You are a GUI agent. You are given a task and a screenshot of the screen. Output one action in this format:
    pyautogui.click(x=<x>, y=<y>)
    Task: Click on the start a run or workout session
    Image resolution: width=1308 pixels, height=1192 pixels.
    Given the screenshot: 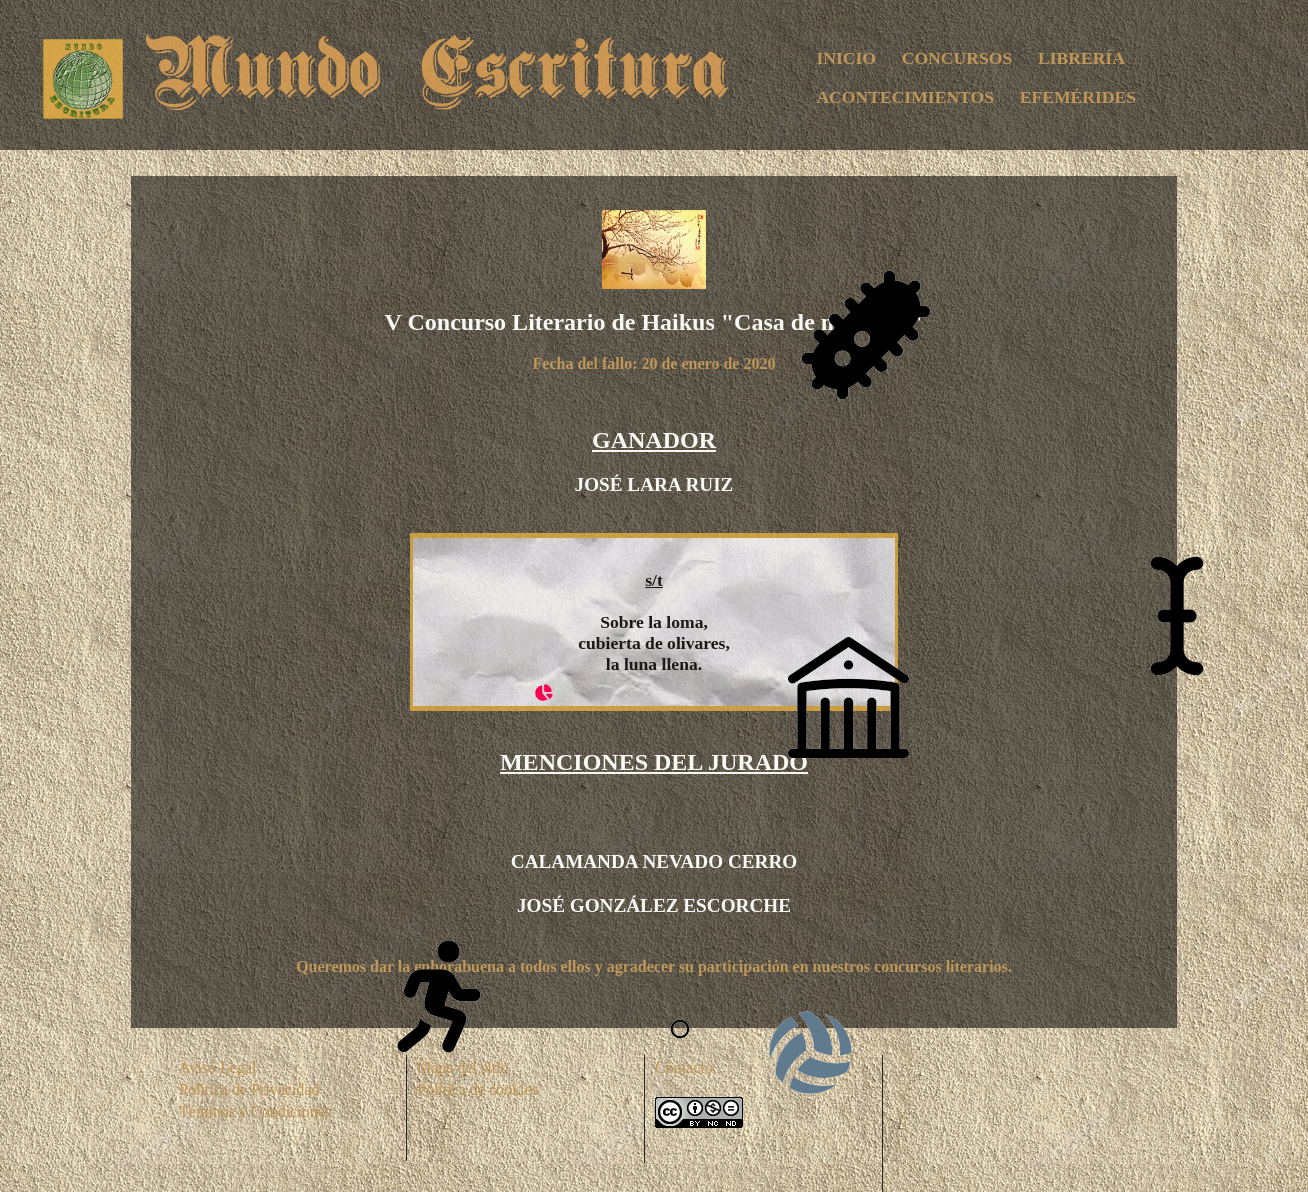 What is the action you would take?
    pyautogui.click(x=442, y=998)
    